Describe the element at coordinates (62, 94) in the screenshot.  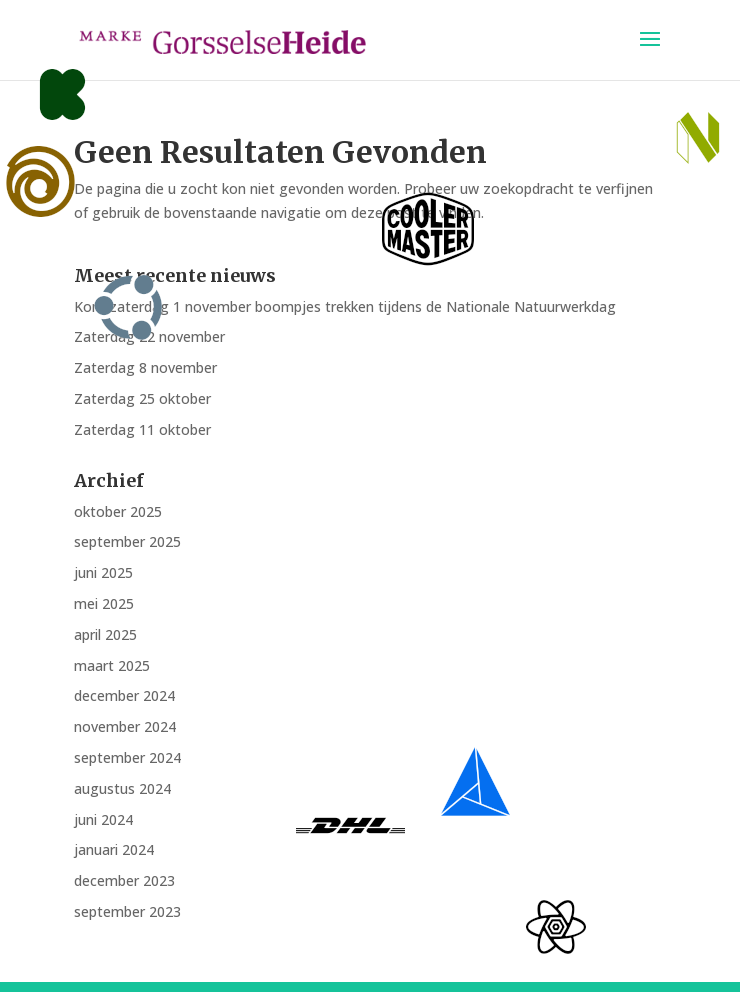
I see `open Kickstarter app` at that location.